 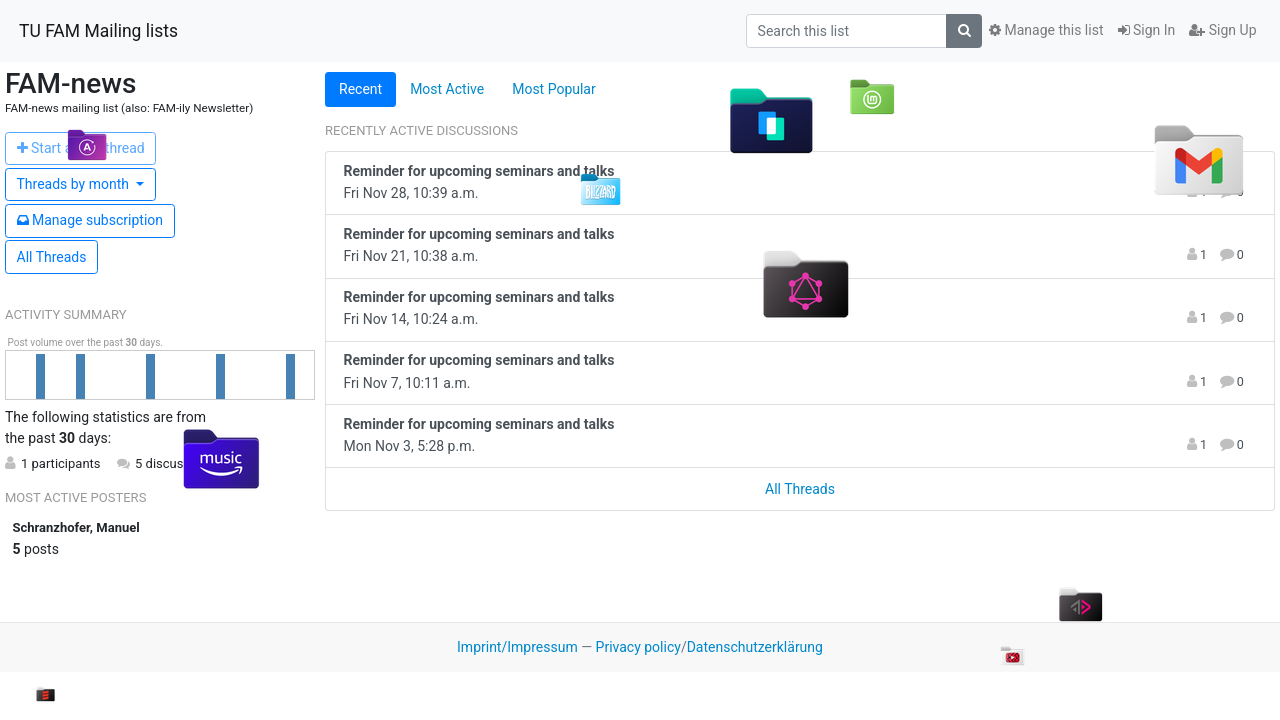 What do you see at coordinates (600, 190) in the screenshot?
I see `folder containing Blizzard games or files` at bounding box center [600, 190].